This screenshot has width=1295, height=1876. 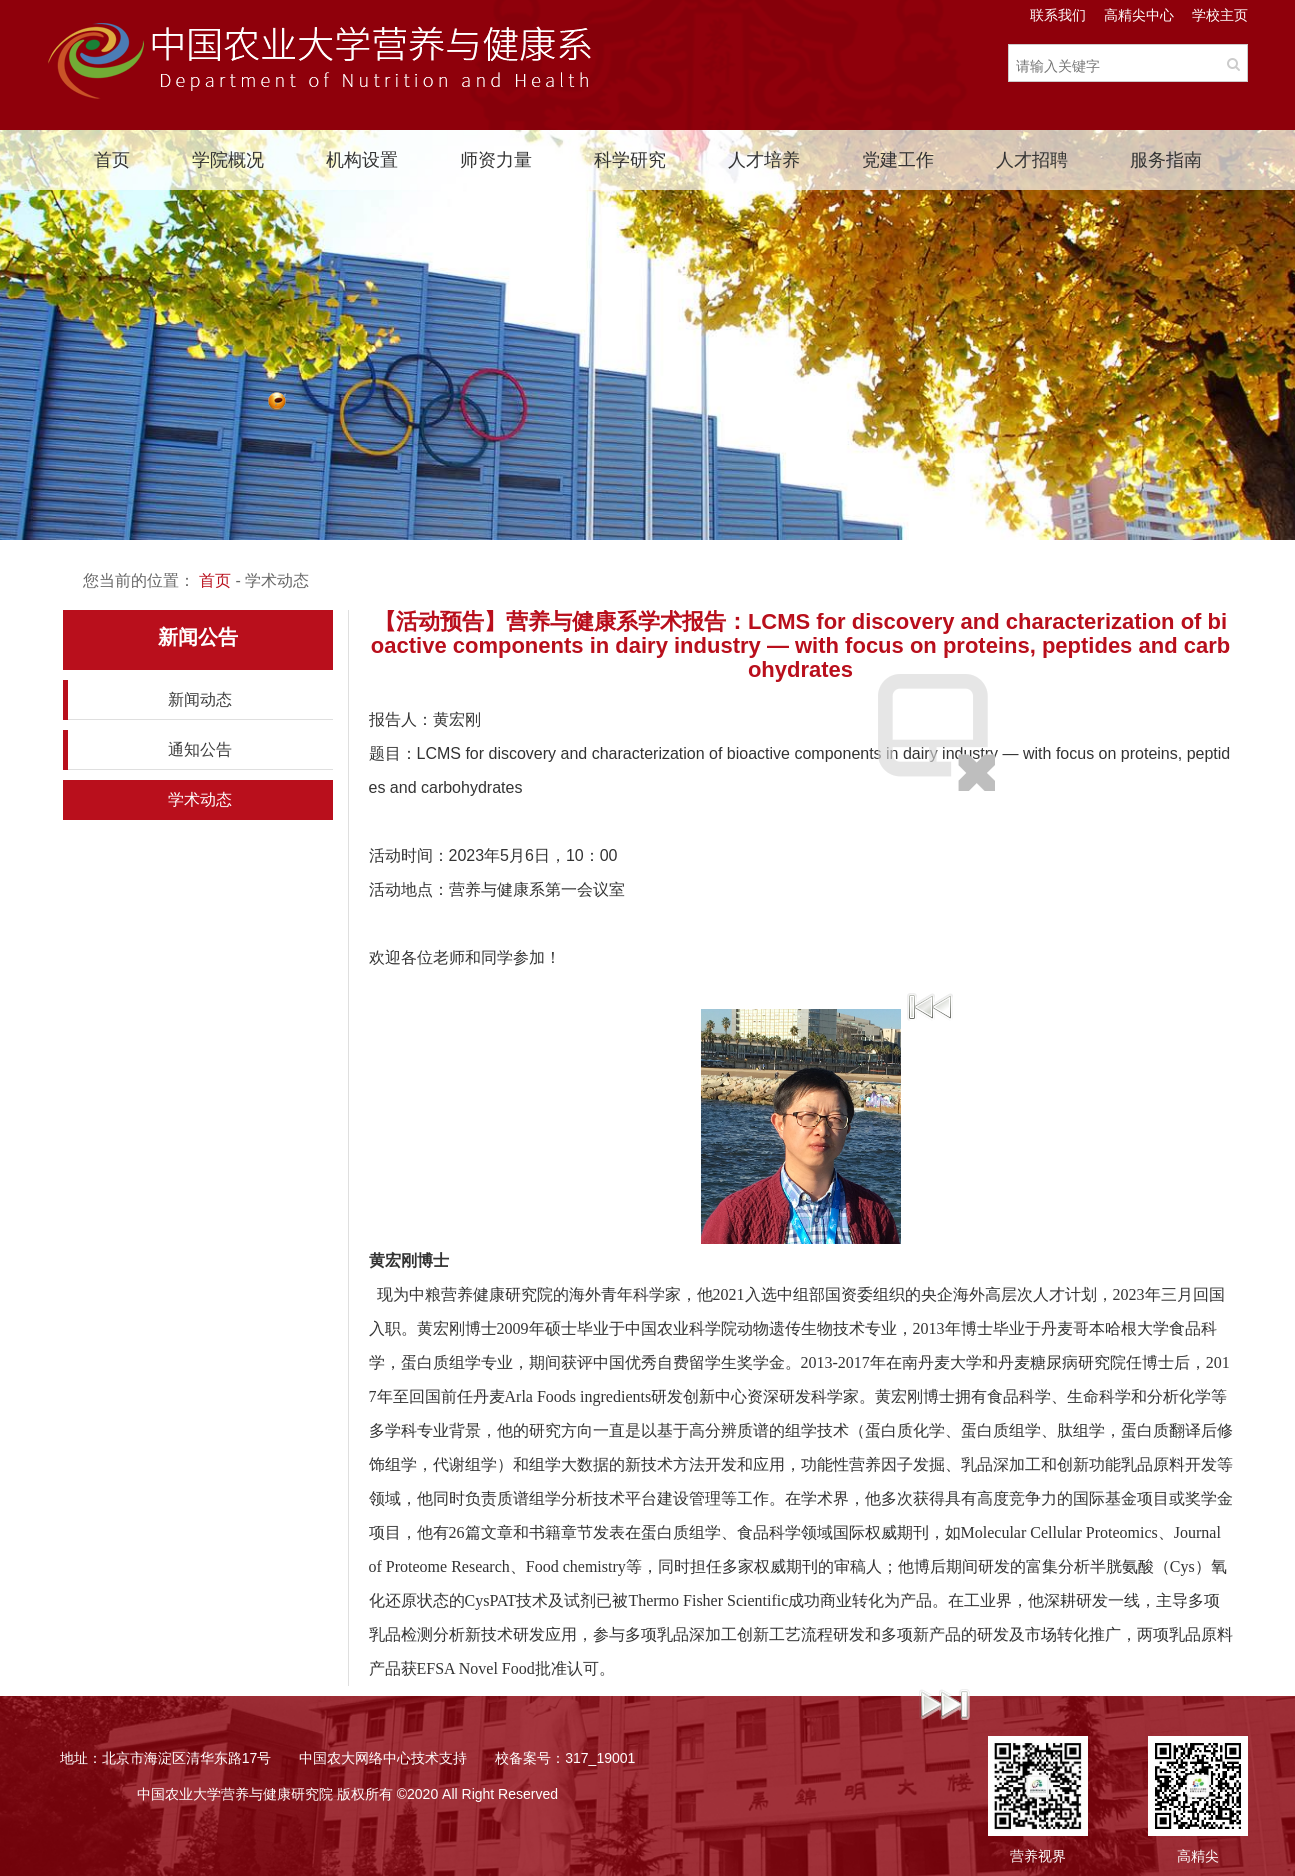 What do you see at coordinates (277, 402) in the screenshot?
I see `indicates user is tired or exhausted` at bounding box center [277, 402].